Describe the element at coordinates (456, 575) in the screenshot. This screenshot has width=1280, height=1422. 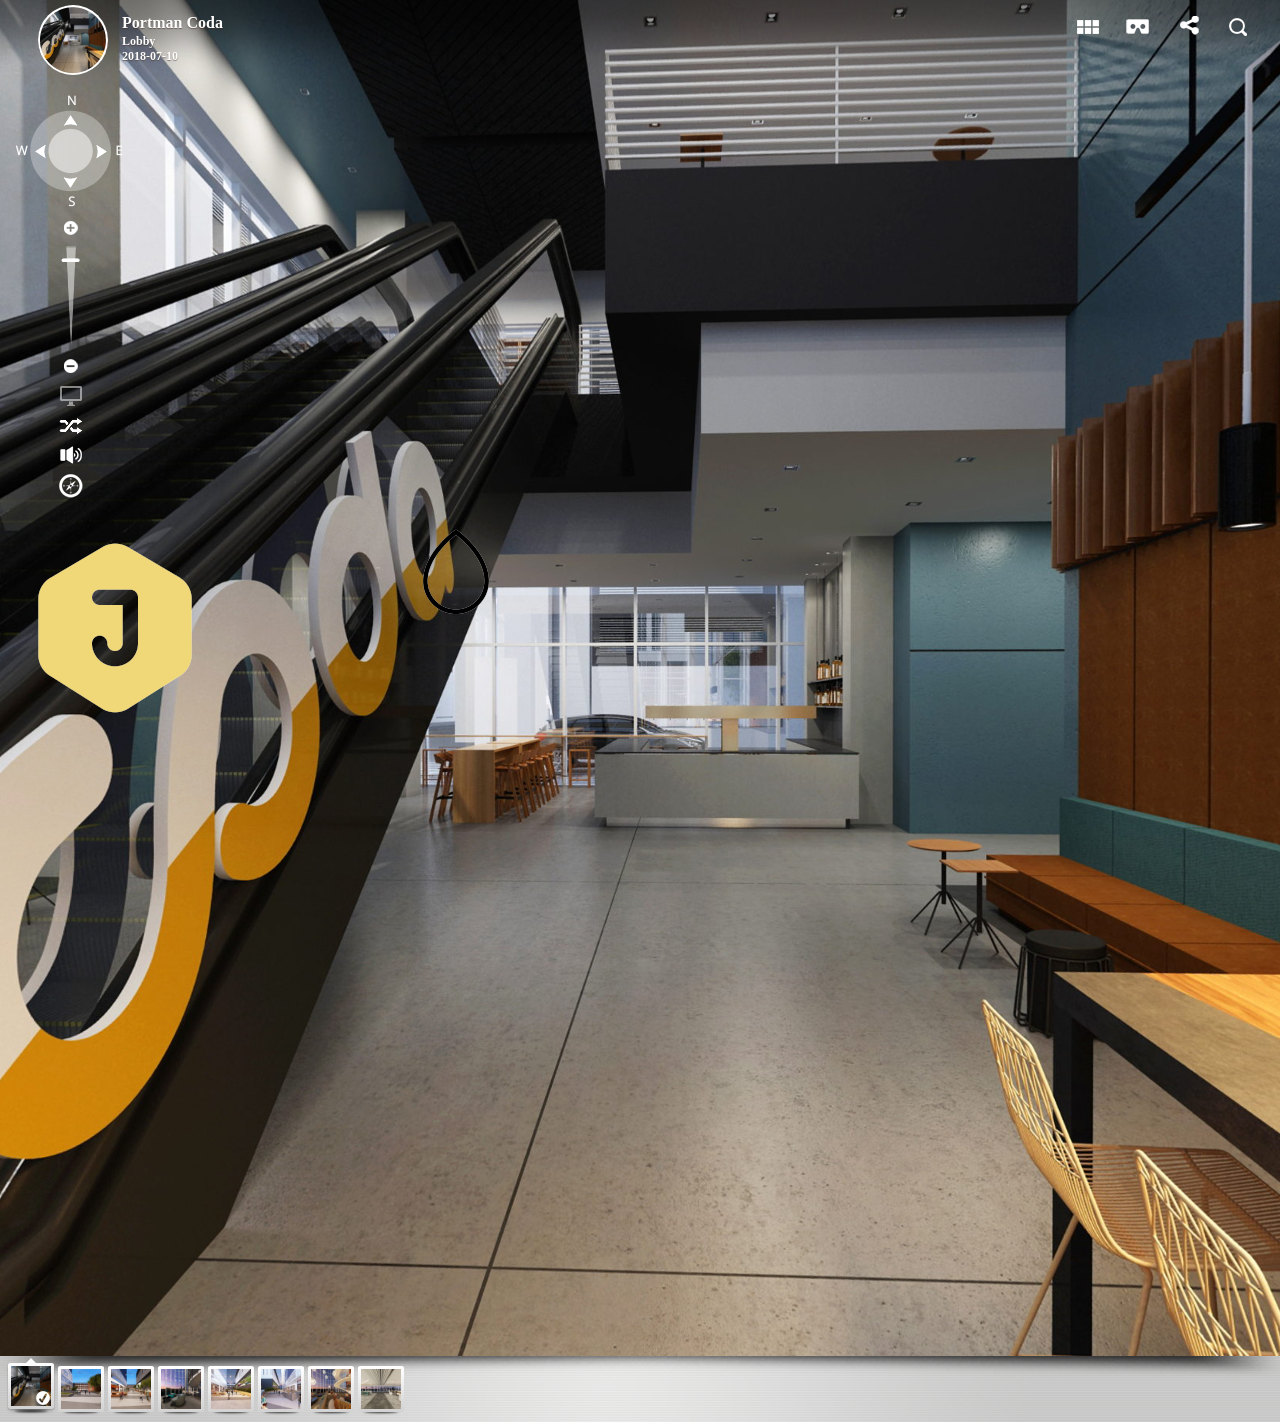
I see `indicates water or liquid-related settings` at that location.